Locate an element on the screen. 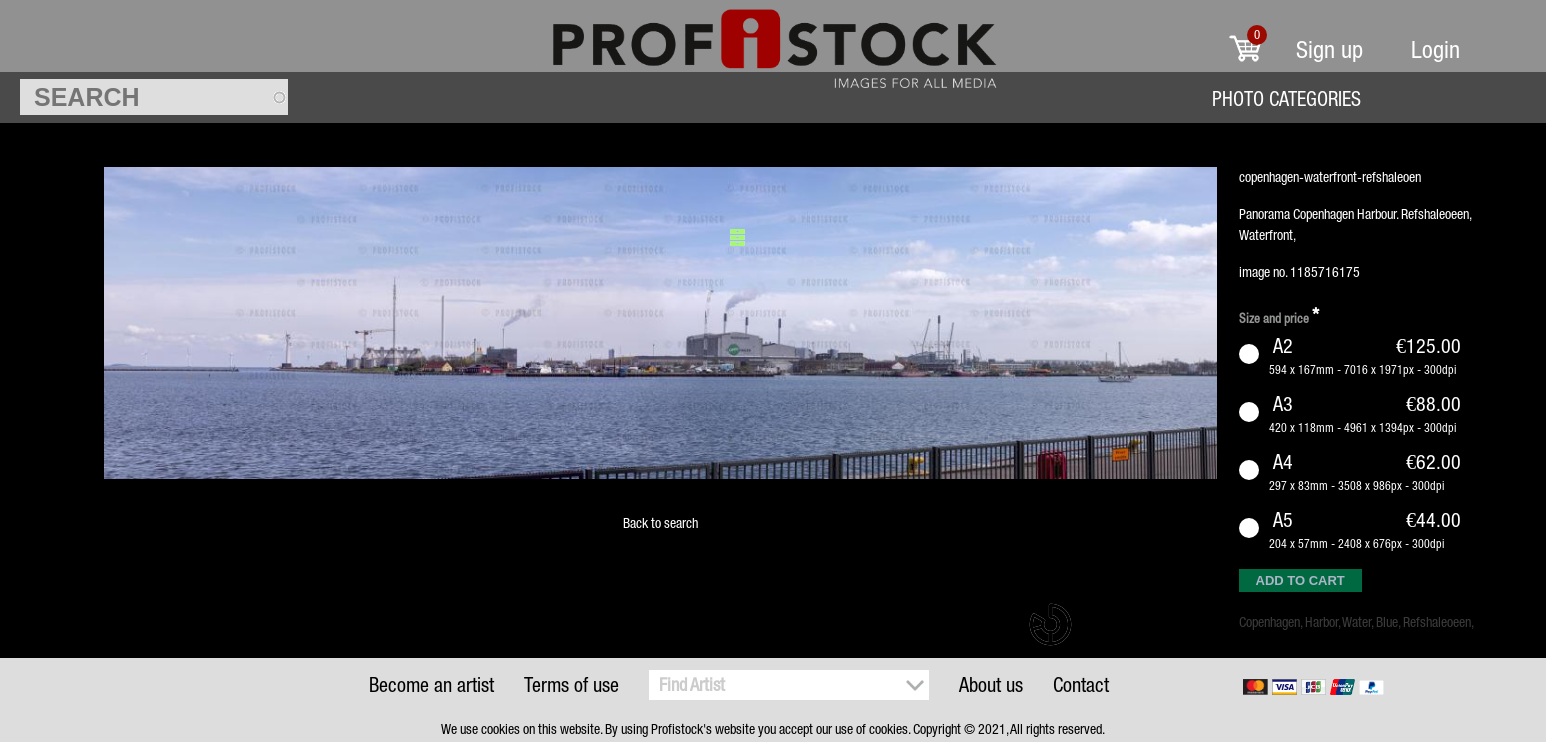  view analytics or statistics breakdown is located at coordinates (1050, 624).